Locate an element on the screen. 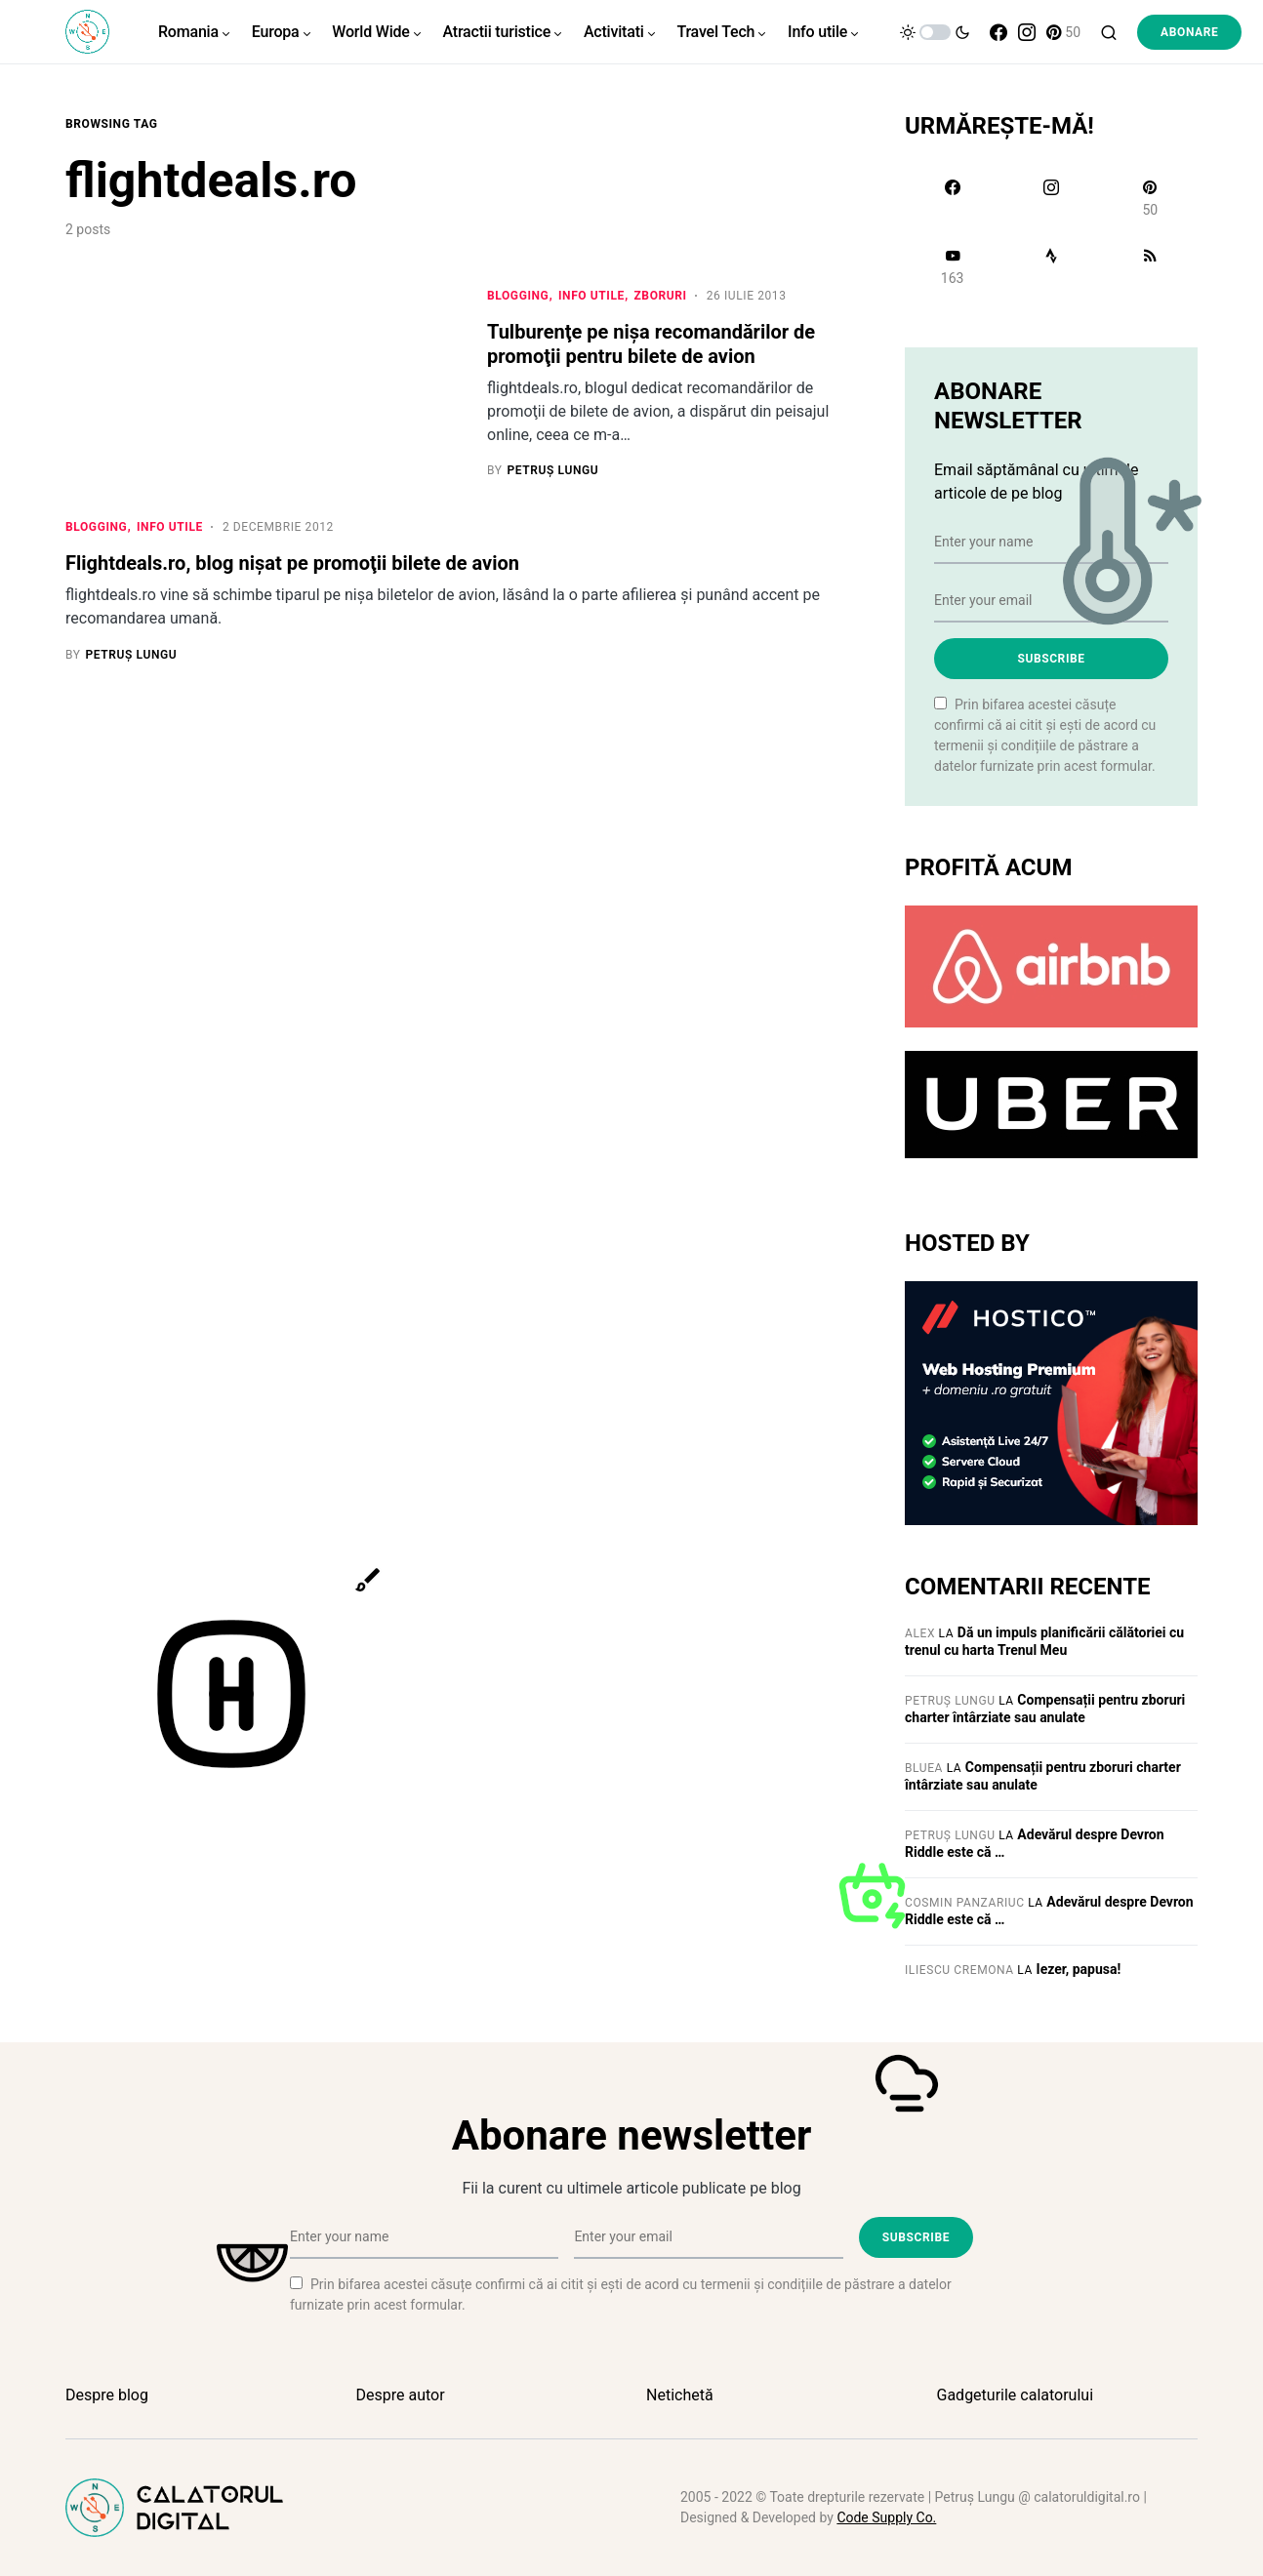 This screenshot has width=1263, height=2576. access brush or painting tools is located at coordinates (368, 1580).